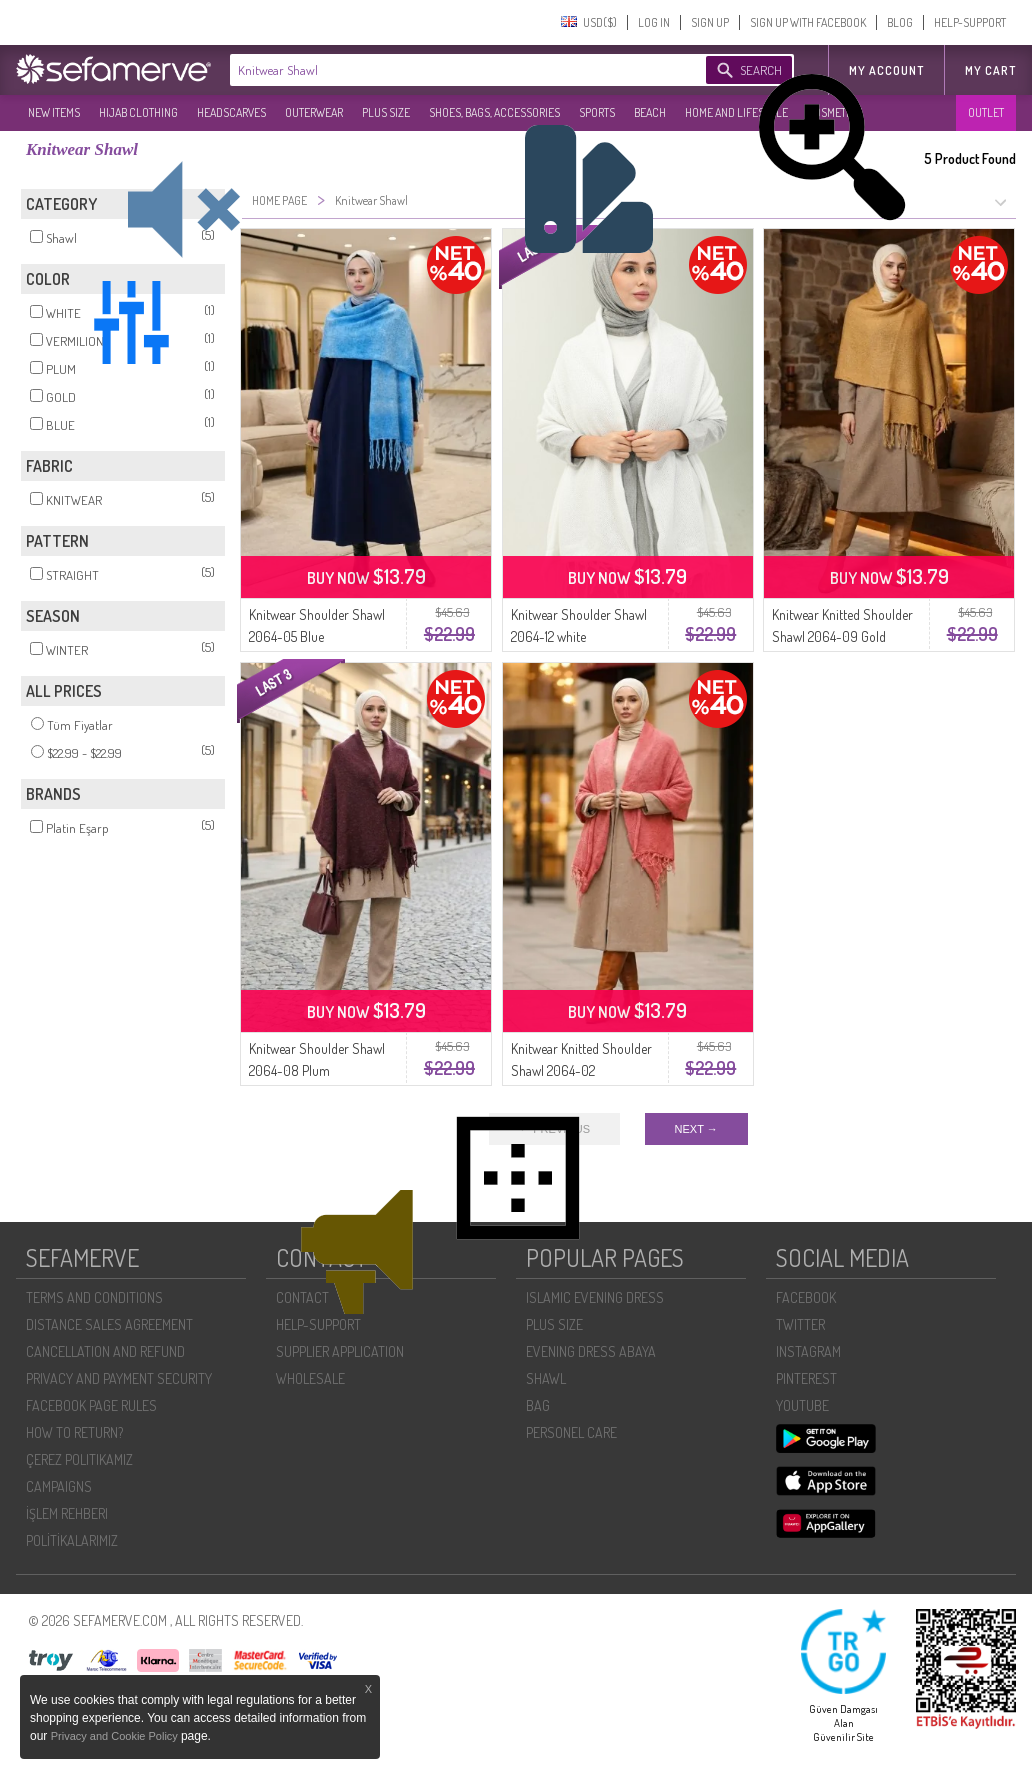 Image resolution: width=1032 pixels, height=1777 pixels. I want to click on mute audio or sound, so click(188, 209).